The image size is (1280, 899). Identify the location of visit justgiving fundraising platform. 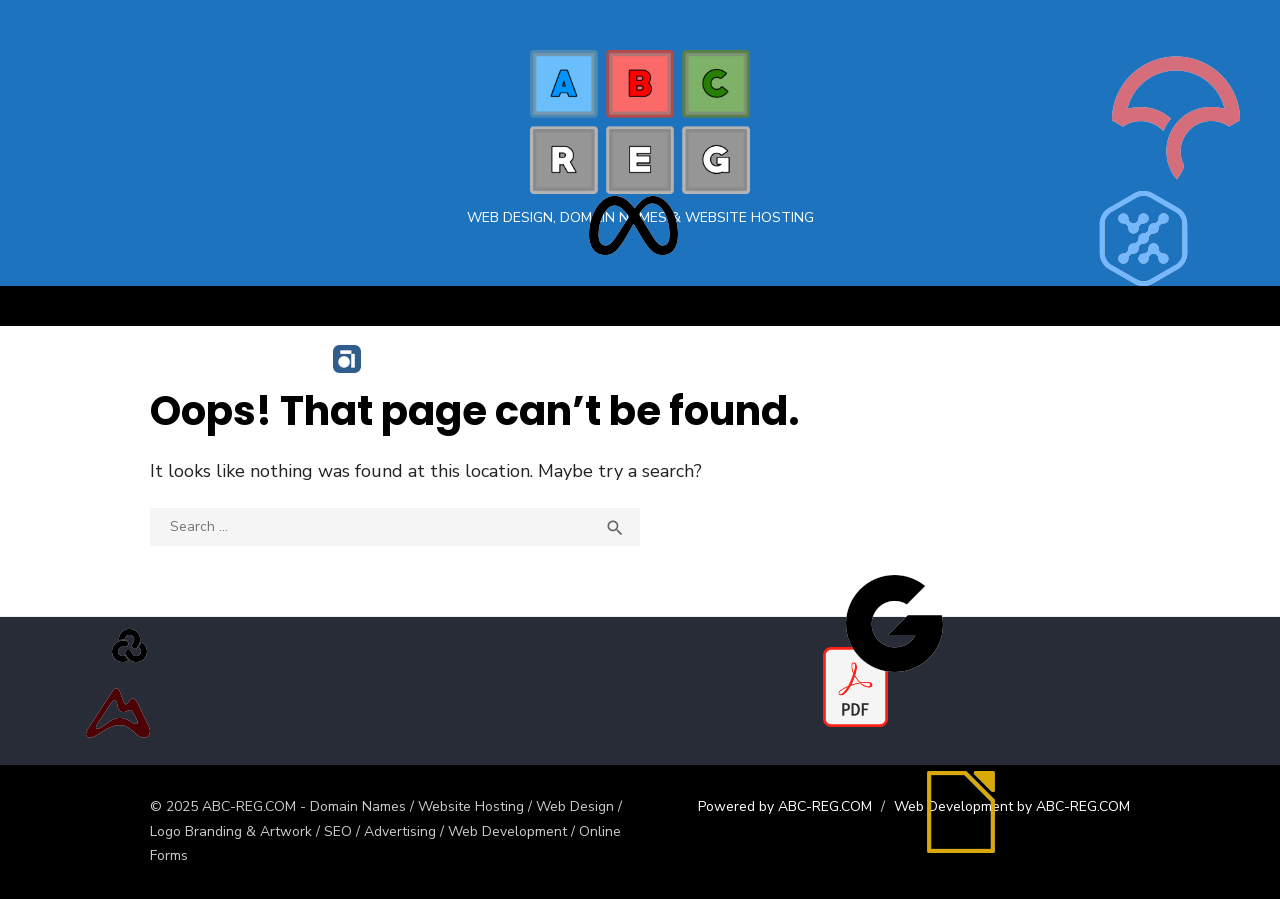
(894, 623).